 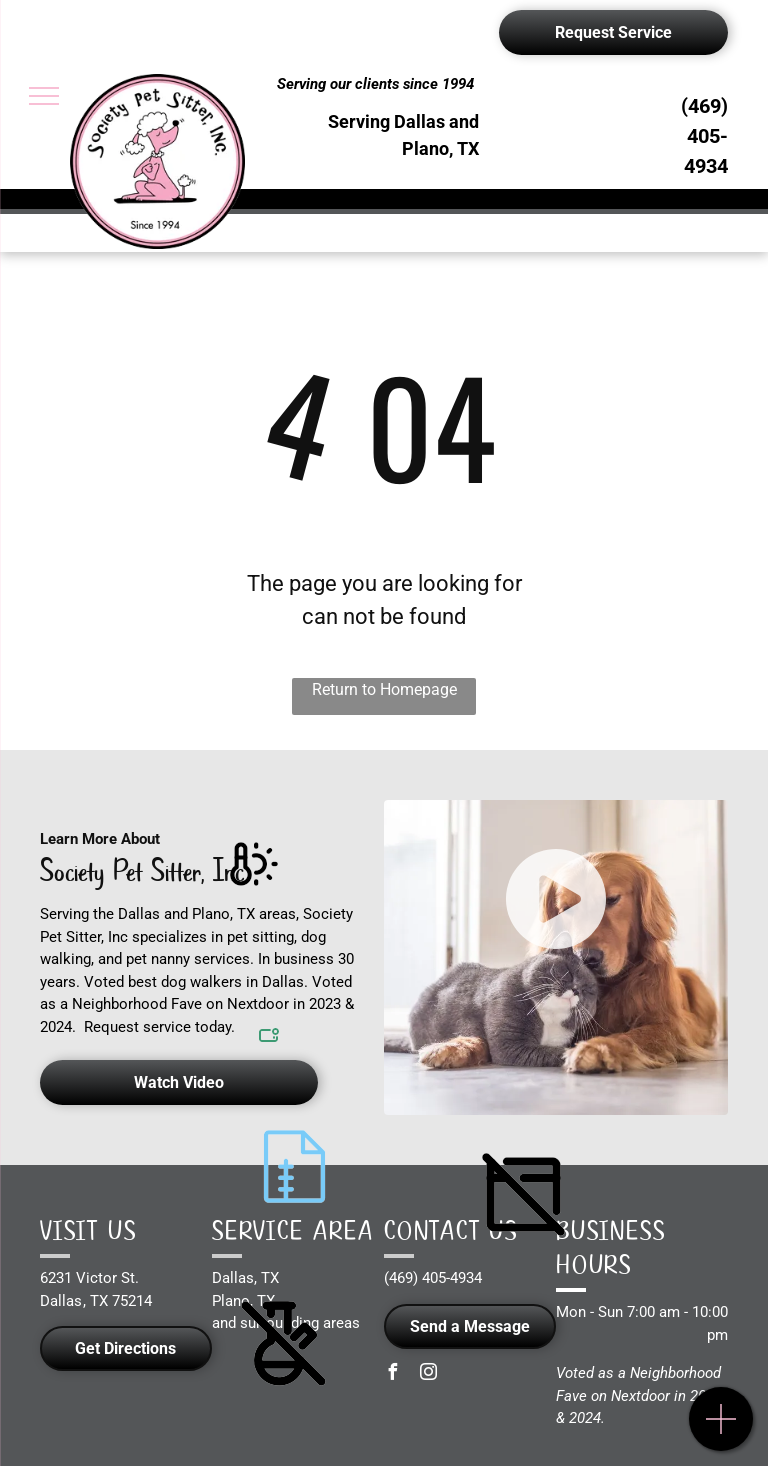 I want to click on access compressed or archived files, so click(x=294, y=1166).